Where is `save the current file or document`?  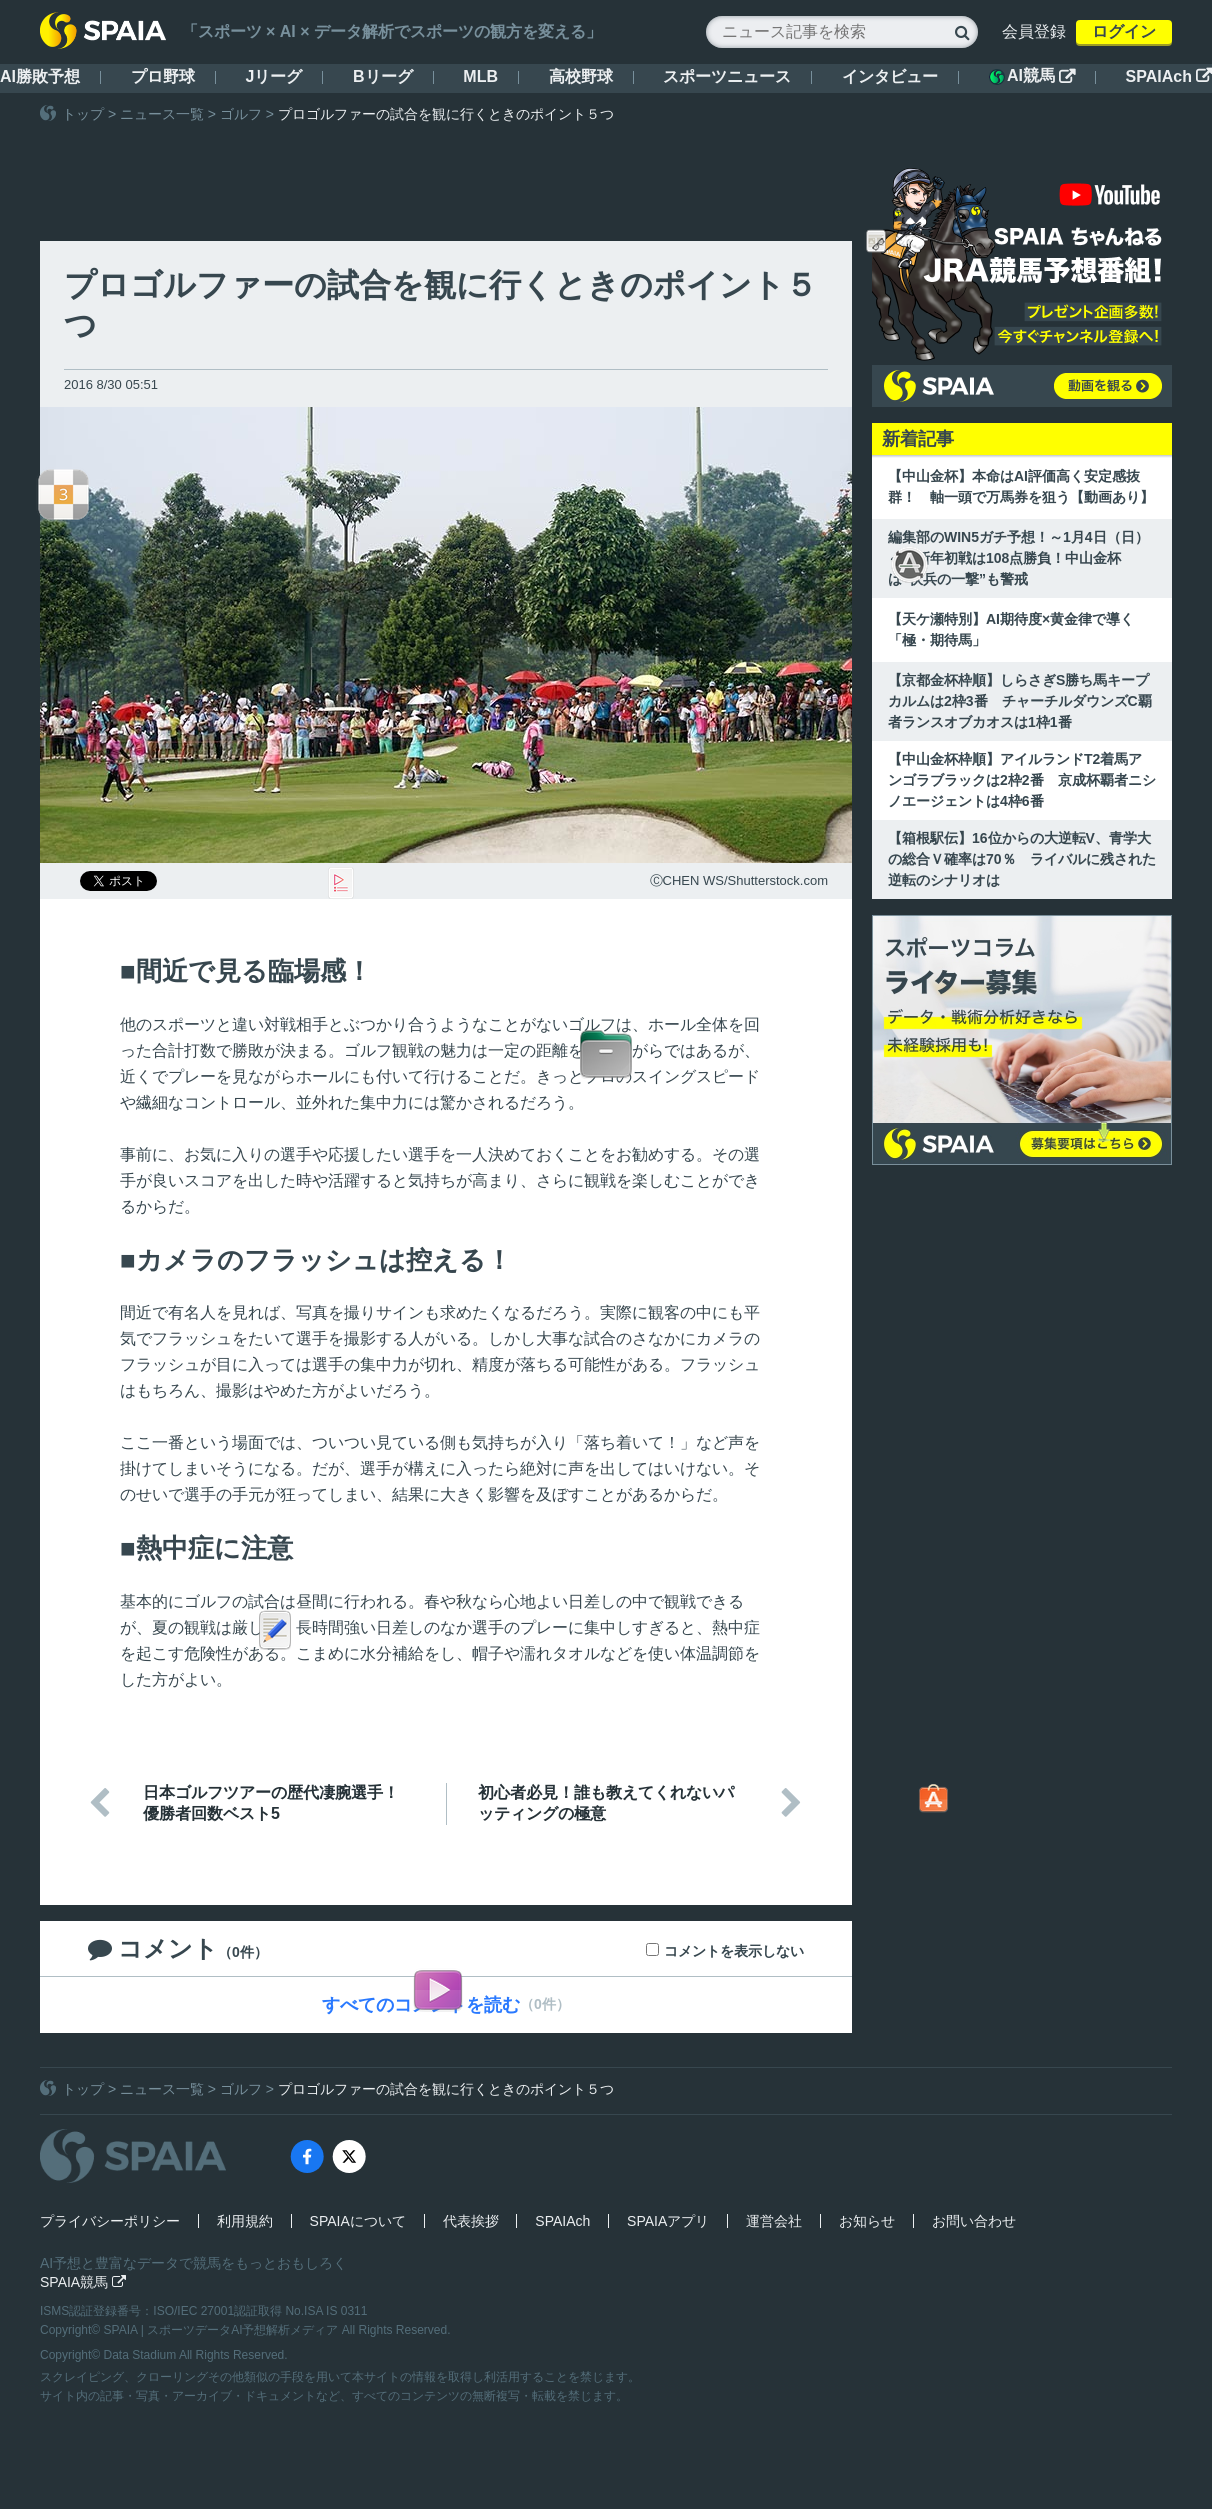
save the current file or document is located at coordinates (1104, 1132).